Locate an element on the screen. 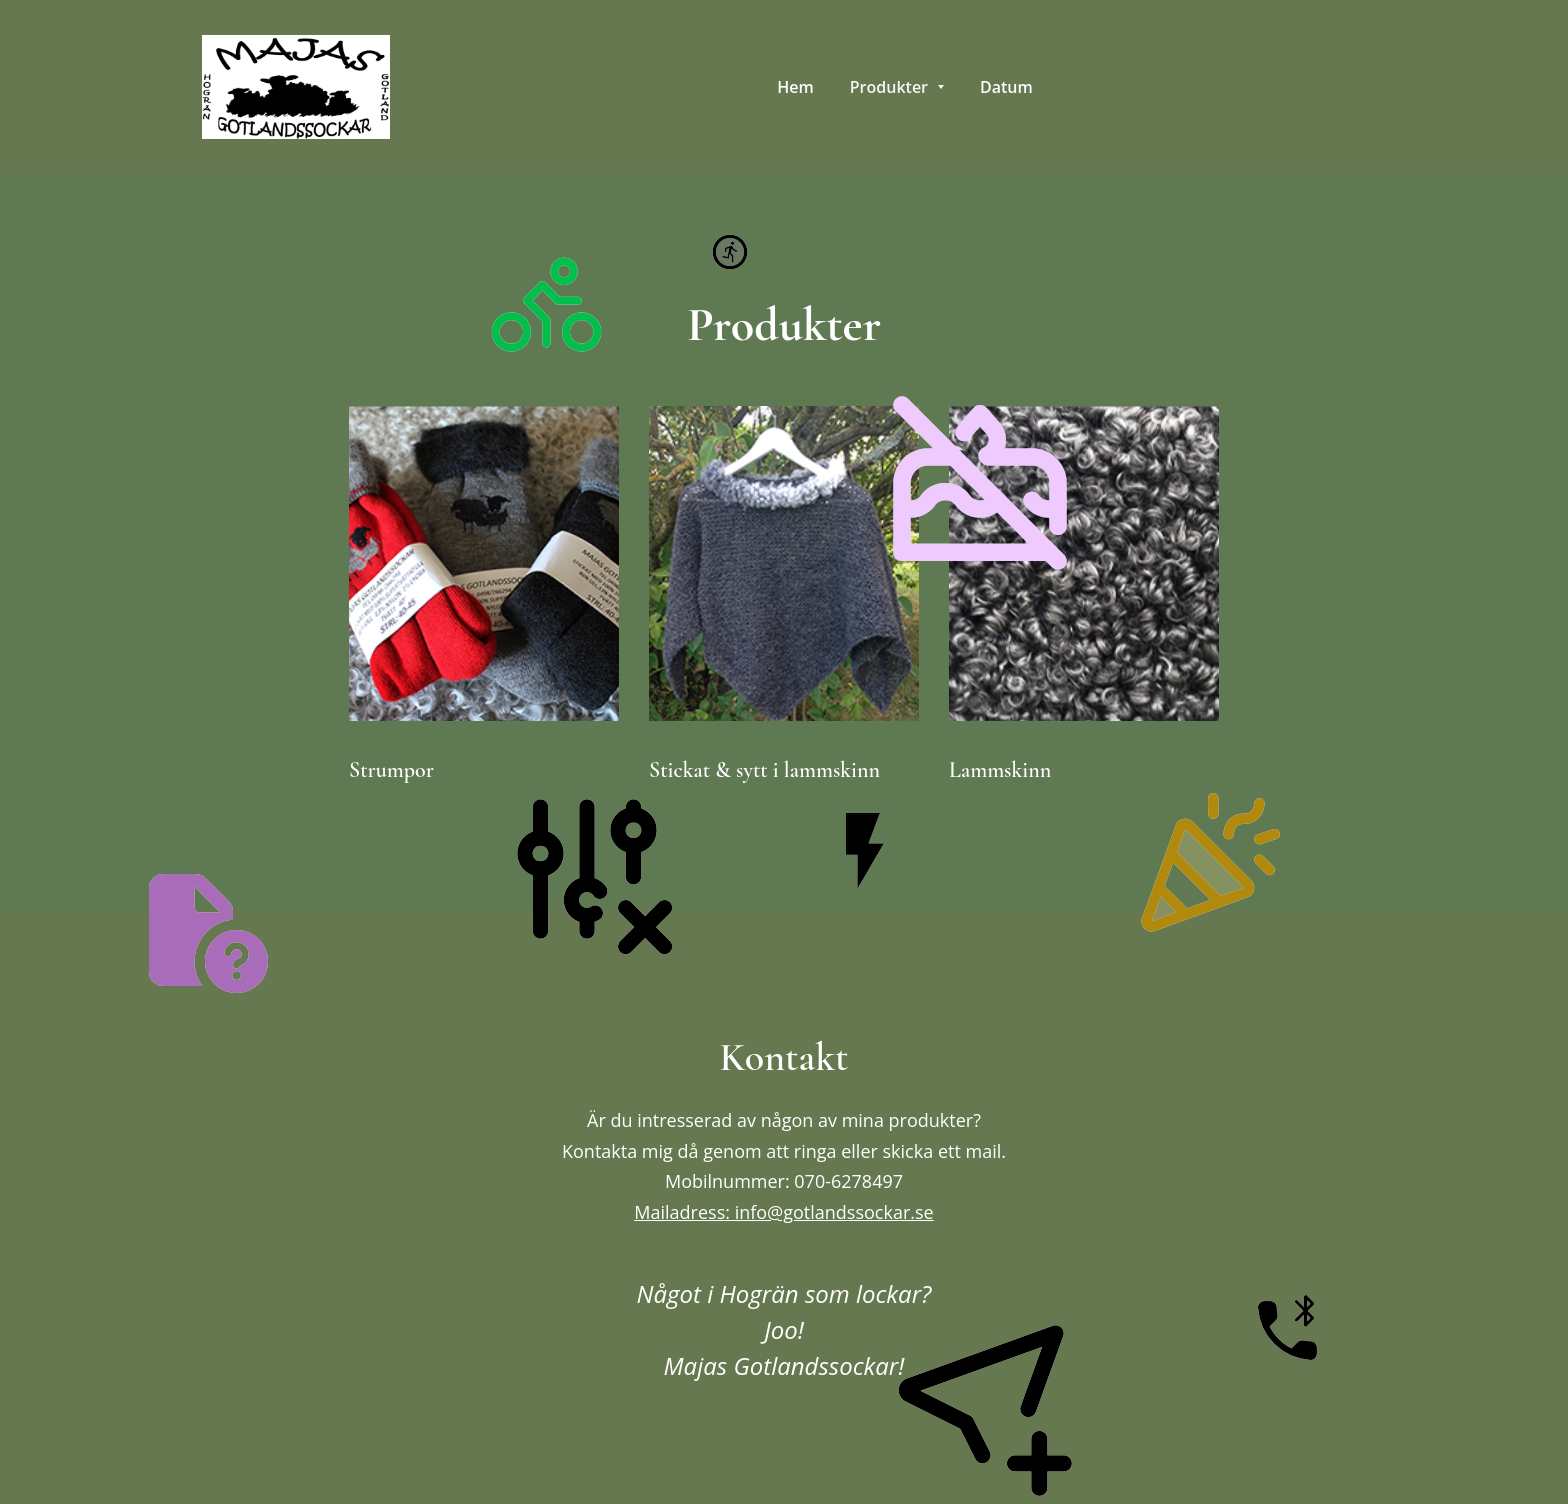 The image size is (1568, 1504). access cycling or bike-related features is located at coordinates (546, 308).